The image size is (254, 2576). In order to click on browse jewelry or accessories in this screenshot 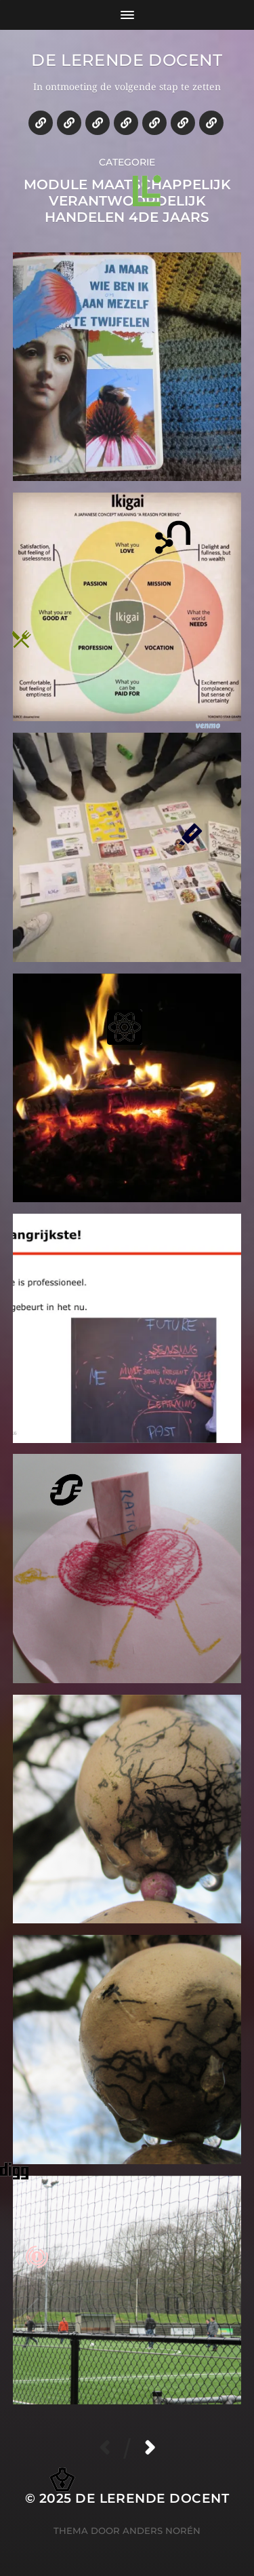, I will do `click(62, 2480)`.